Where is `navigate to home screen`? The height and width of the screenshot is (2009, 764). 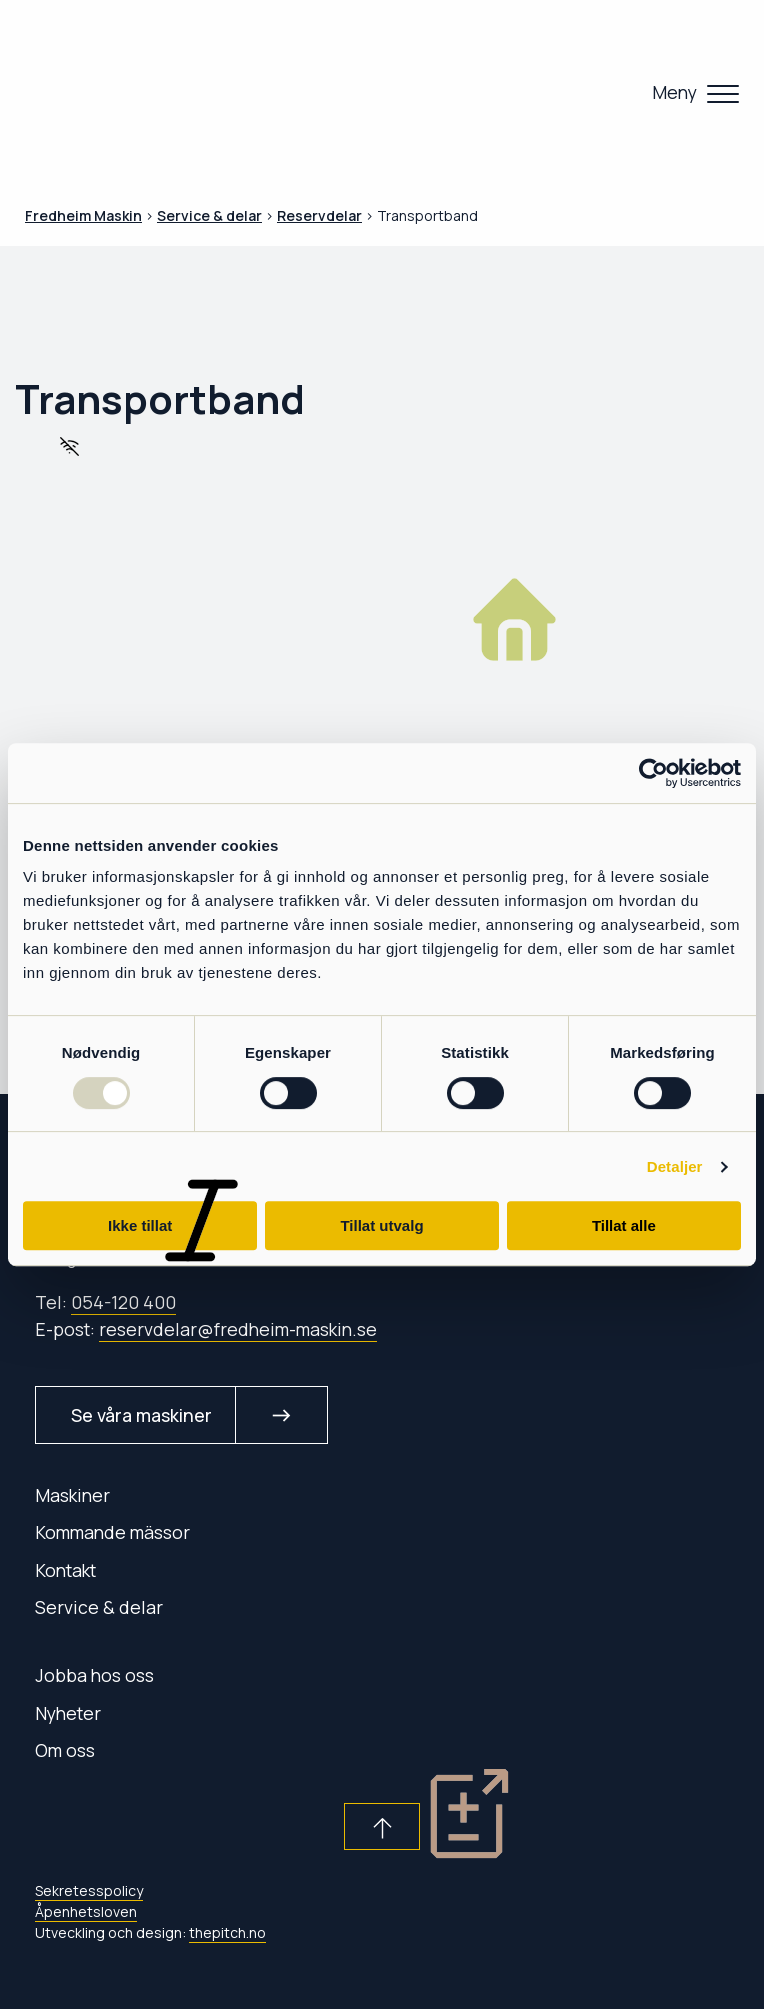 navigate to home screen is located at coordinates (514, 619).